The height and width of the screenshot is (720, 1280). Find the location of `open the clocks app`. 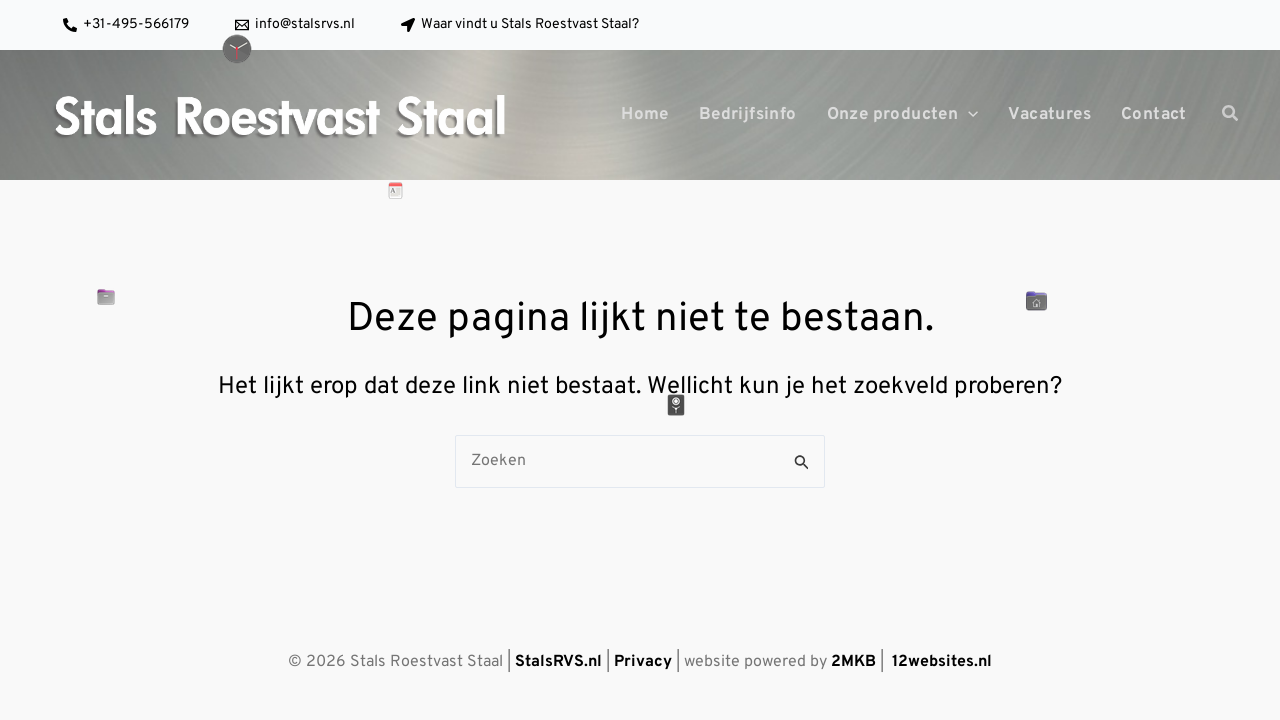

open the clocks app is located at coordinates (237, 49).